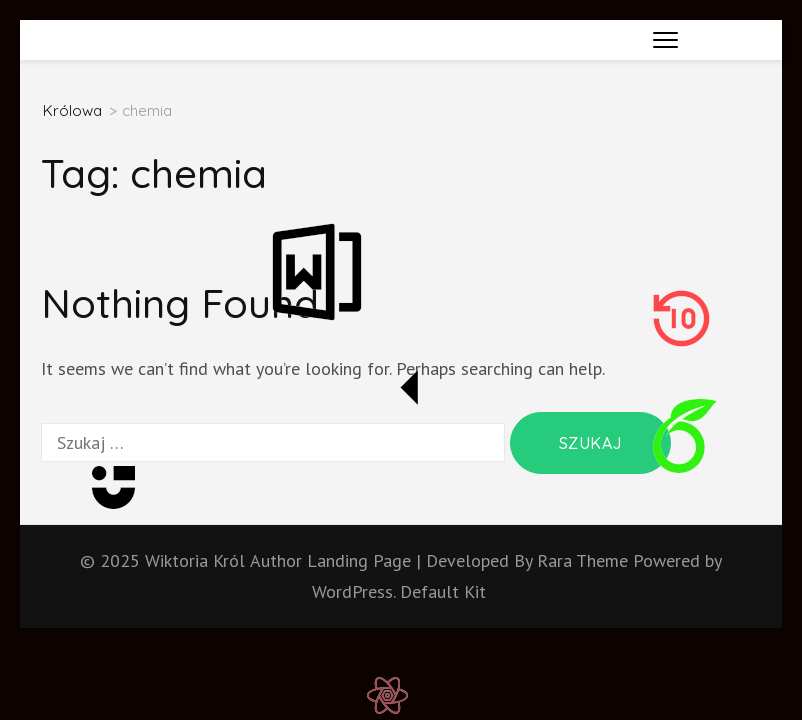 This screenshot has width=802, height=720. Describe the element at coordinates (681, 318) in the screenshot. I see `skip back 10 seconds in playback` at that location.